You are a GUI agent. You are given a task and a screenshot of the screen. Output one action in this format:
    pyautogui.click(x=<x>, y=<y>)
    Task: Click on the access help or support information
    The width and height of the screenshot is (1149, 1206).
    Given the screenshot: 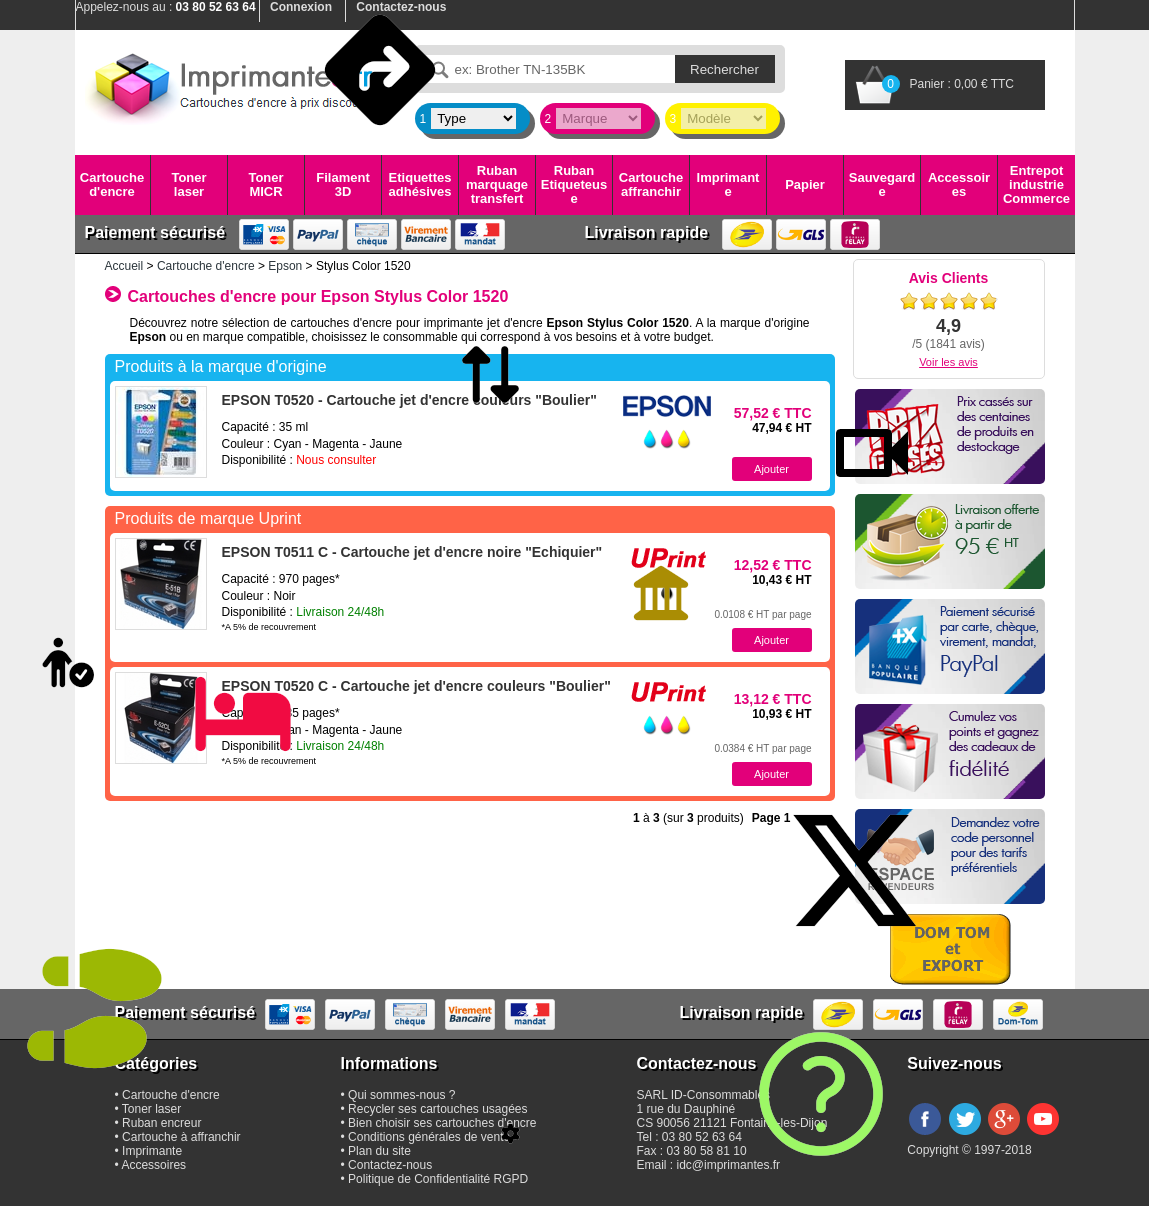 What is the action you would take?
    pyautogui.click(x=821, y=1094)
    